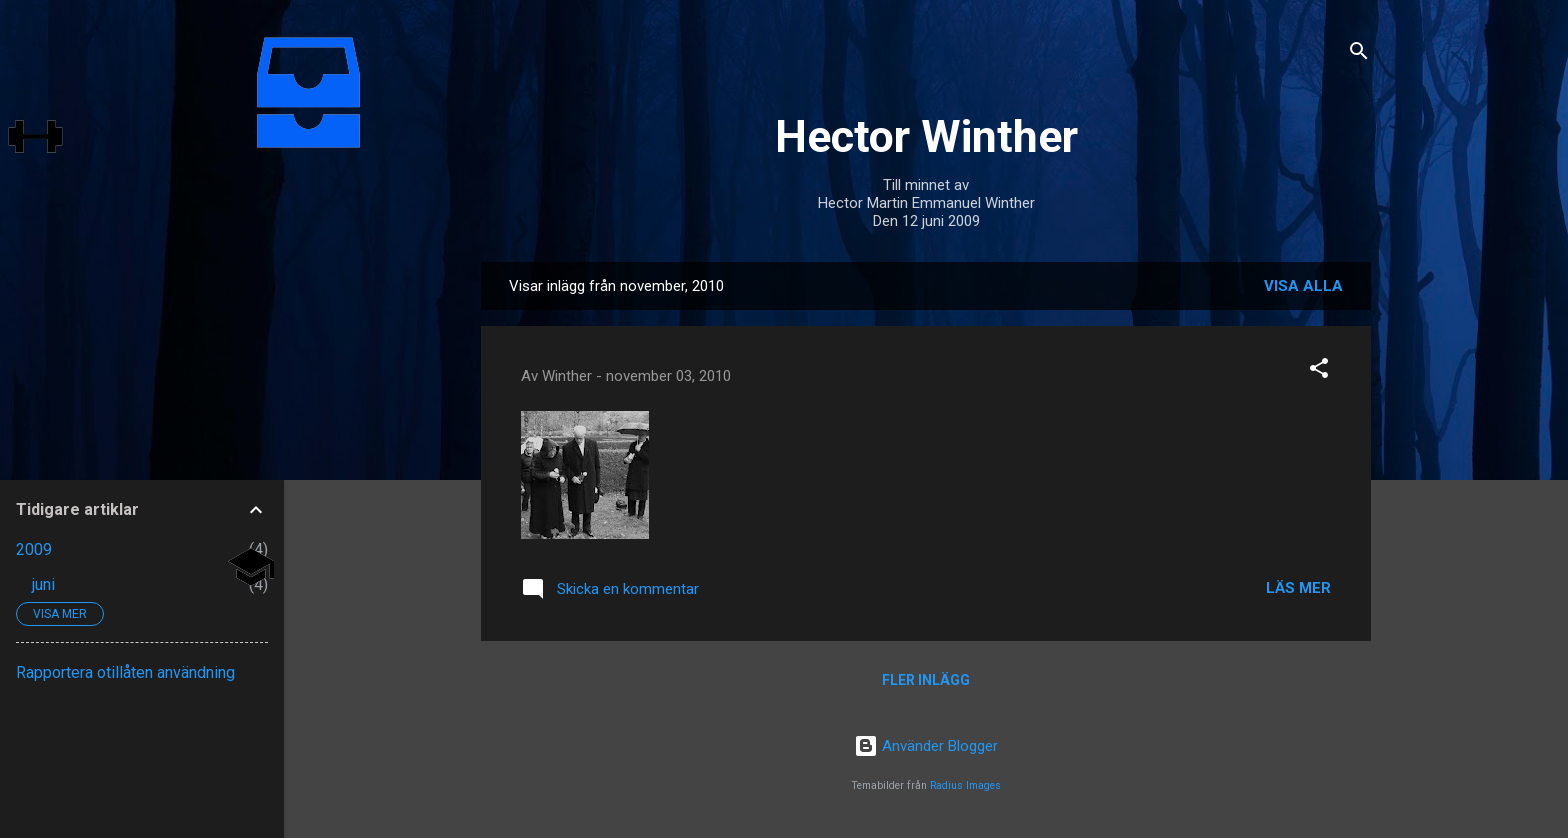  Describe the element at coordinates (251, 567) in the screenshot. I see `access education or school-related features` at that location.